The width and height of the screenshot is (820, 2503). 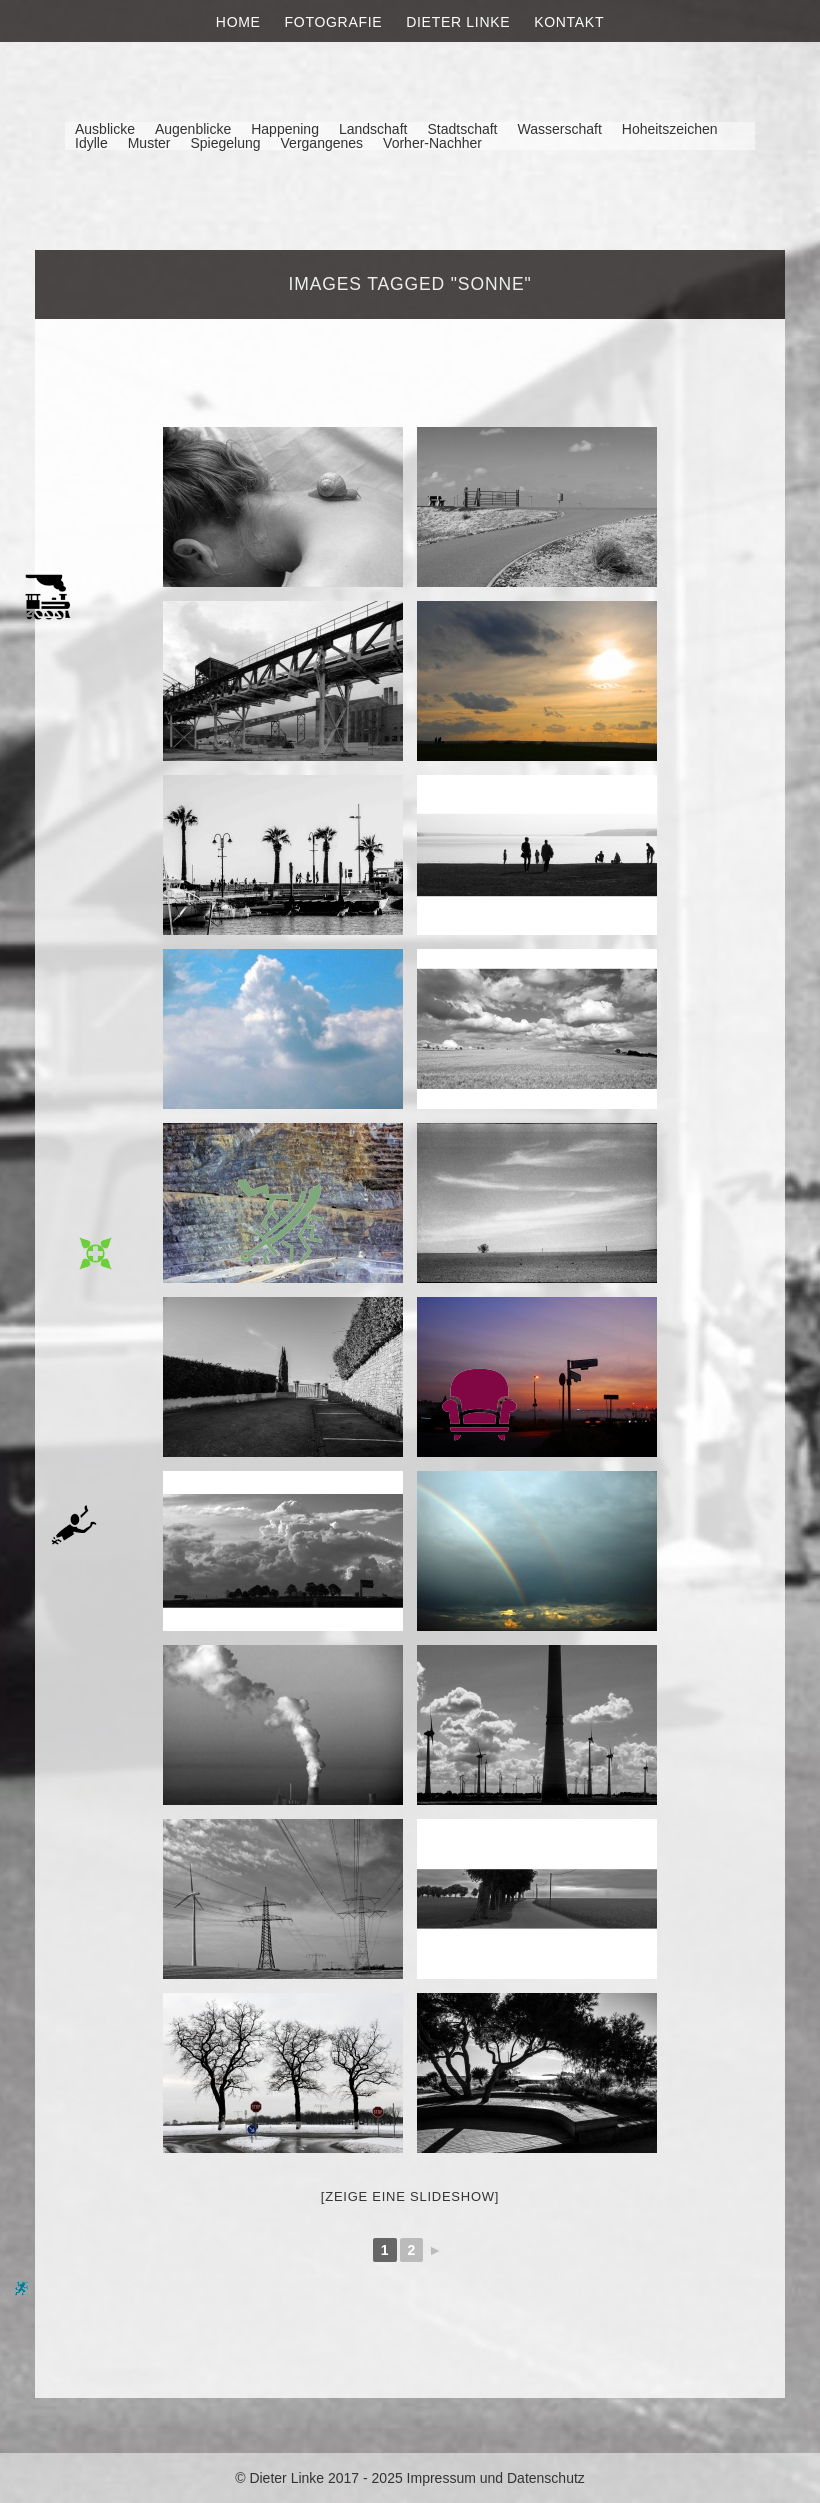 What do you see at coordinates (48, 597) in the screenshot?
I see `access train or railway games` at bounding box center [48, 597].